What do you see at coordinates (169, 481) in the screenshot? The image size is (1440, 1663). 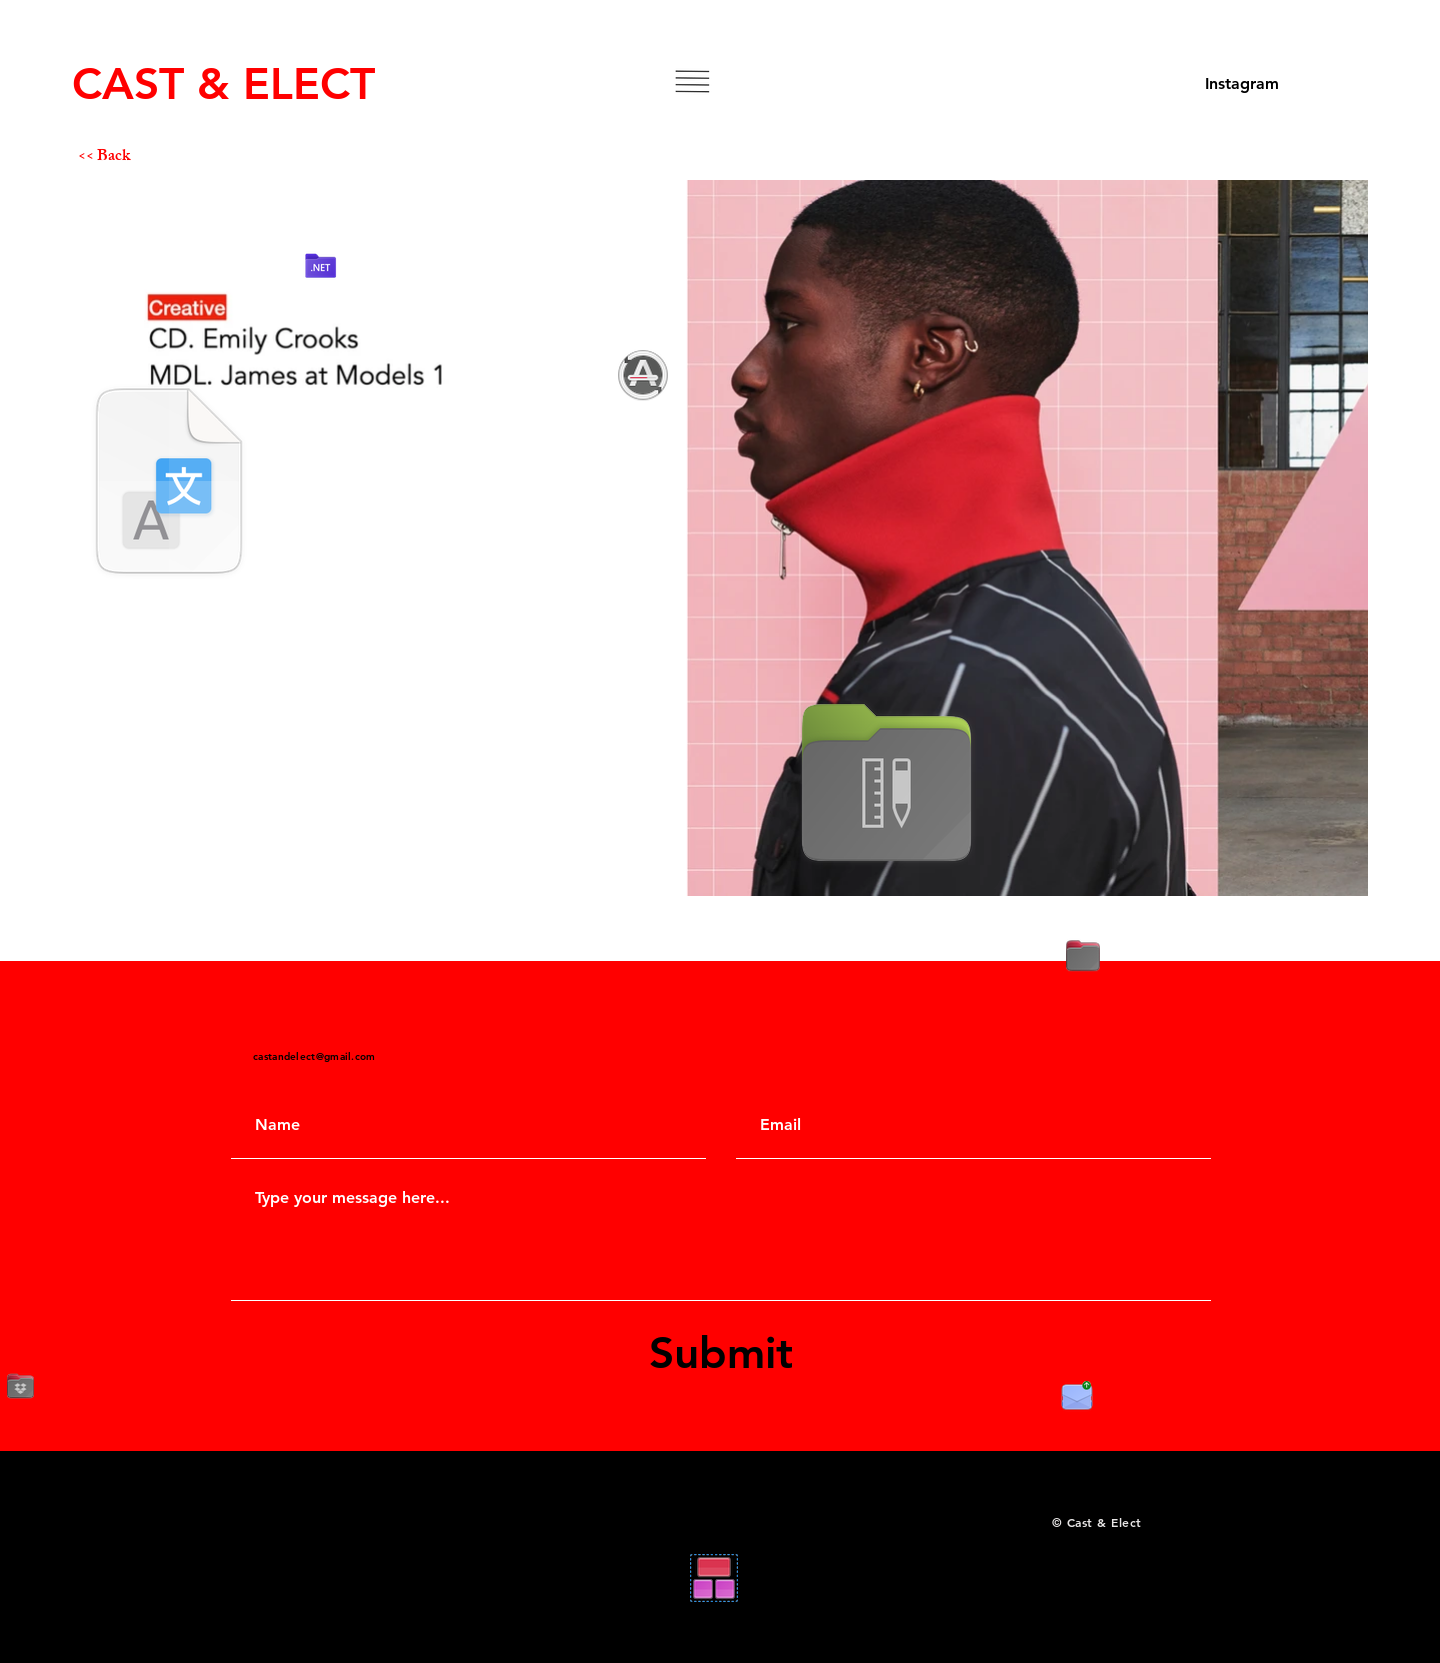 I see `a gettext translation file for software localization` at bounding box center [169, 481].